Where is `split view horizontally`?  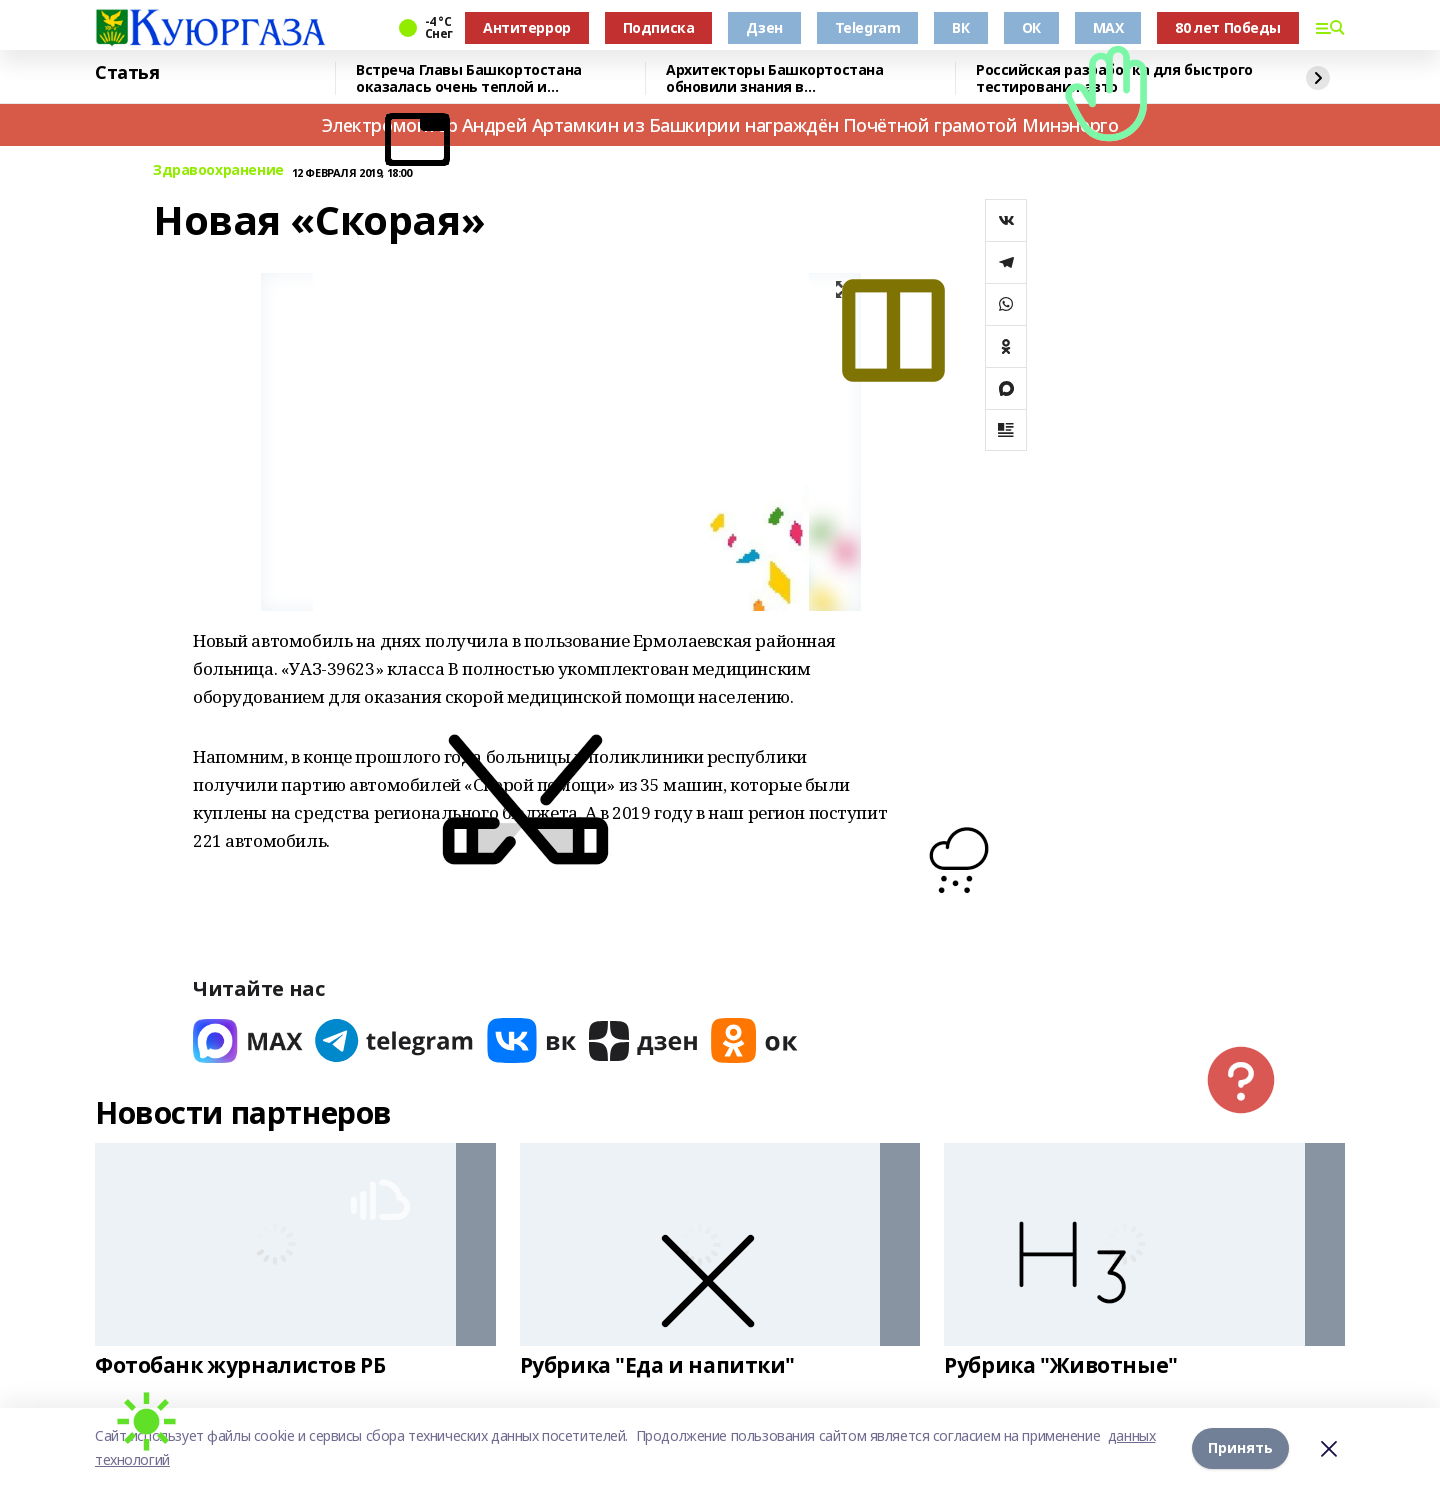 split view horizontally is located at coordinates (893, 330).